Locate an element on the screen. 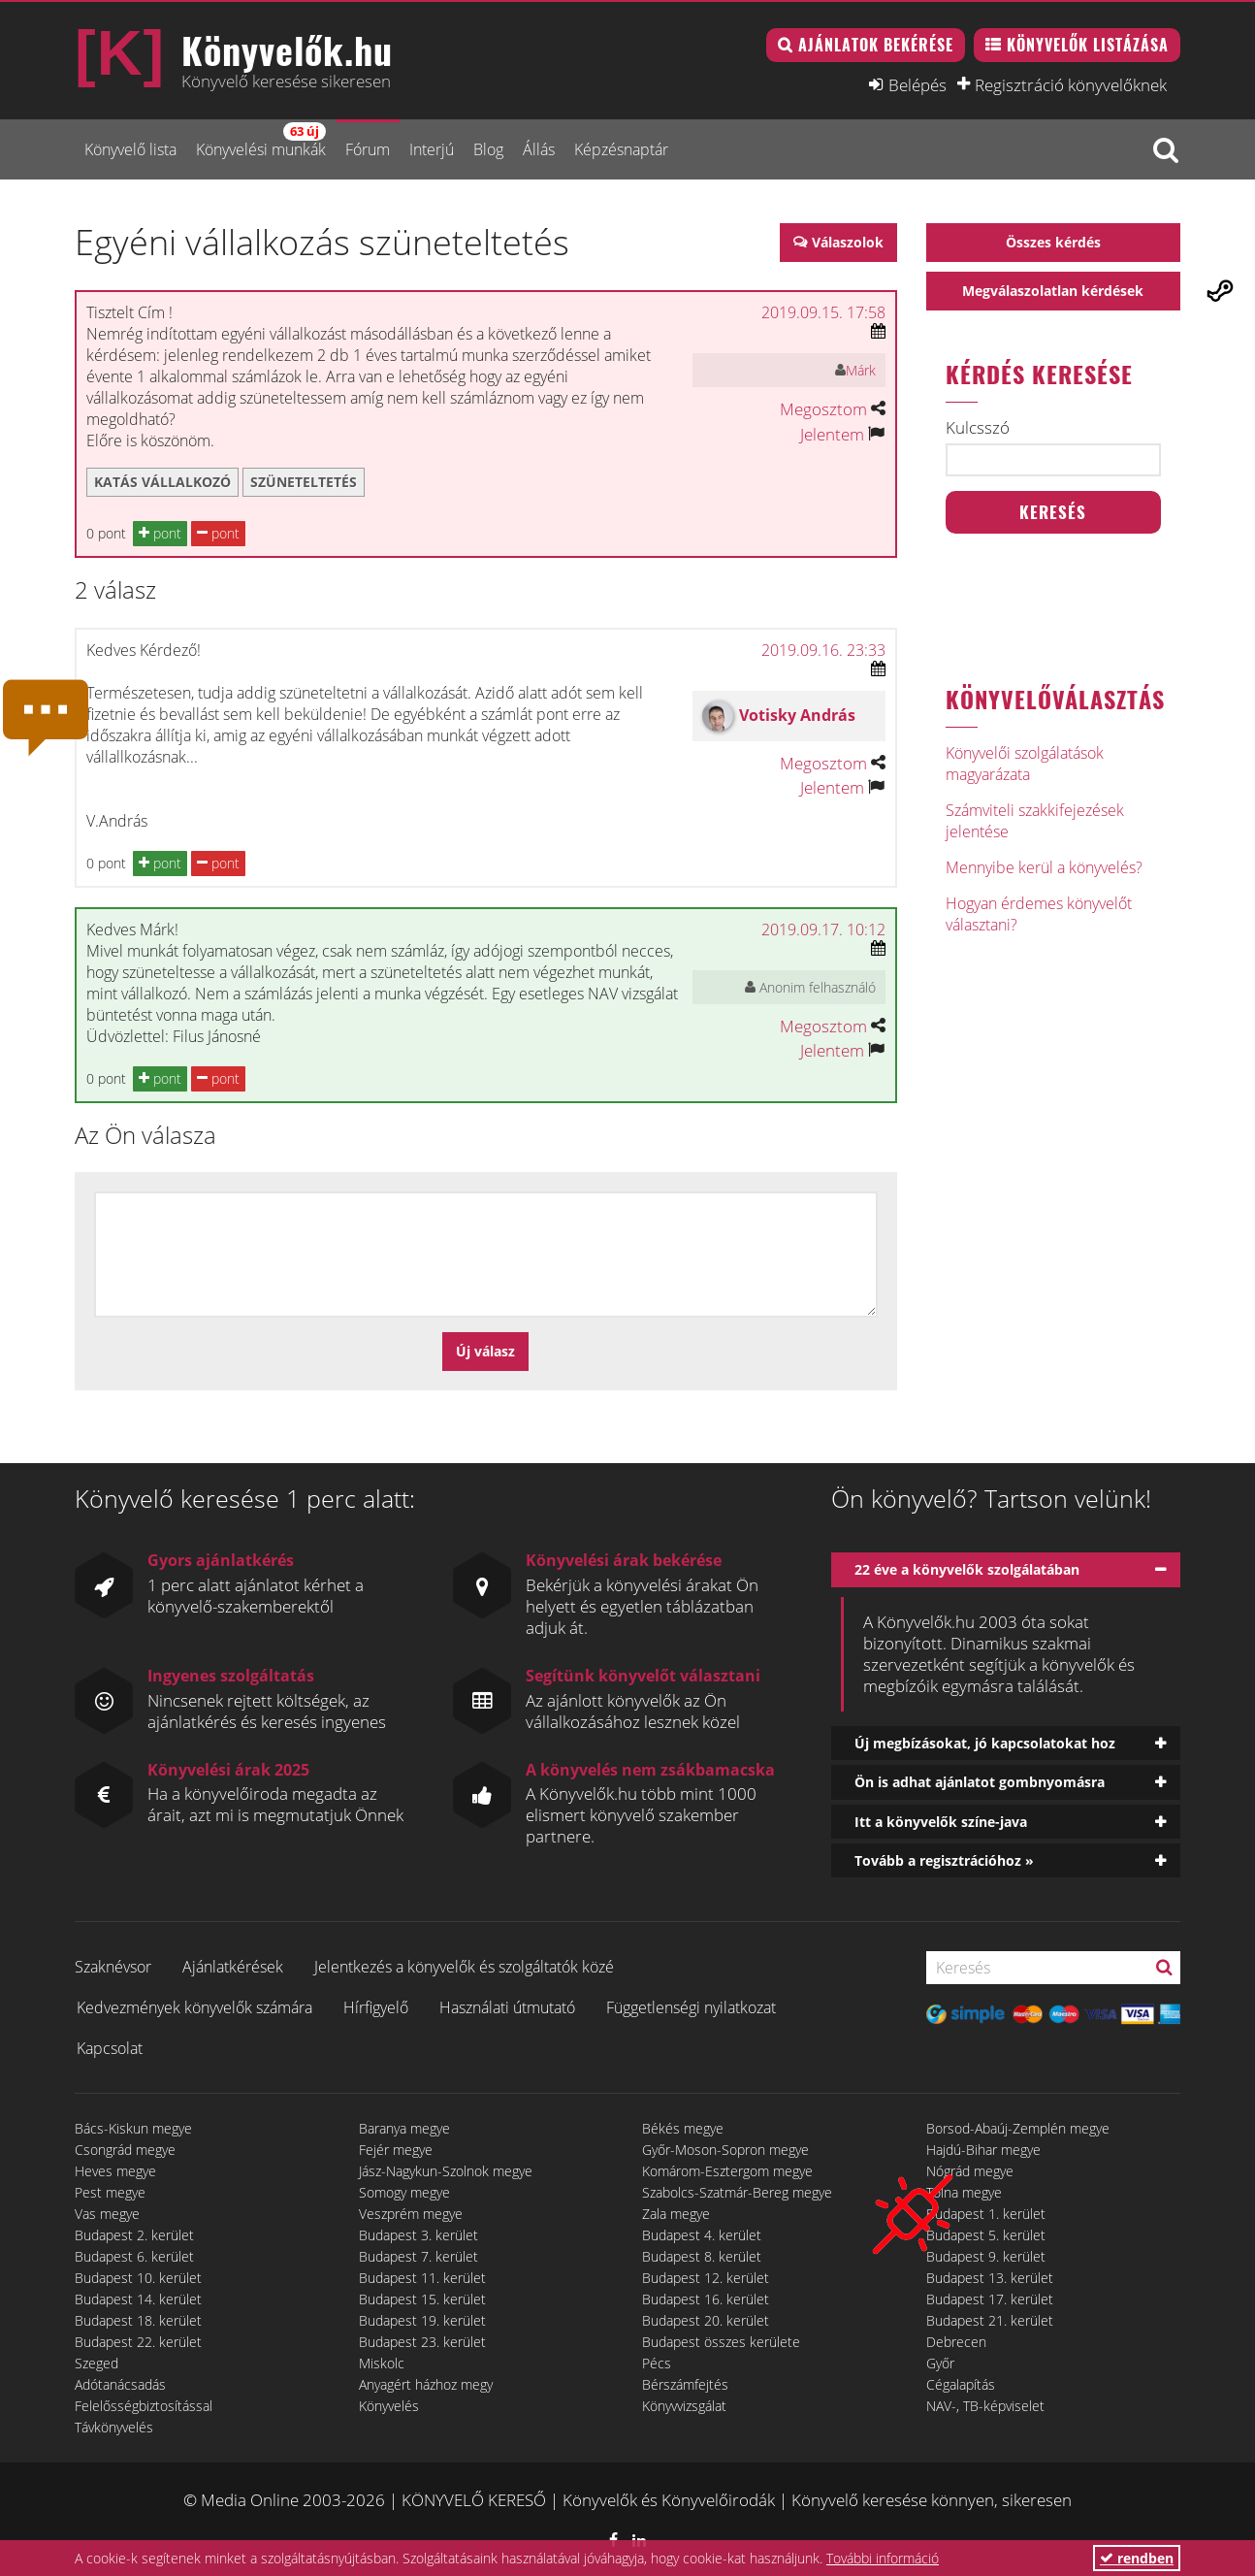  open chat or messaging is located at coordinates (46, 718).